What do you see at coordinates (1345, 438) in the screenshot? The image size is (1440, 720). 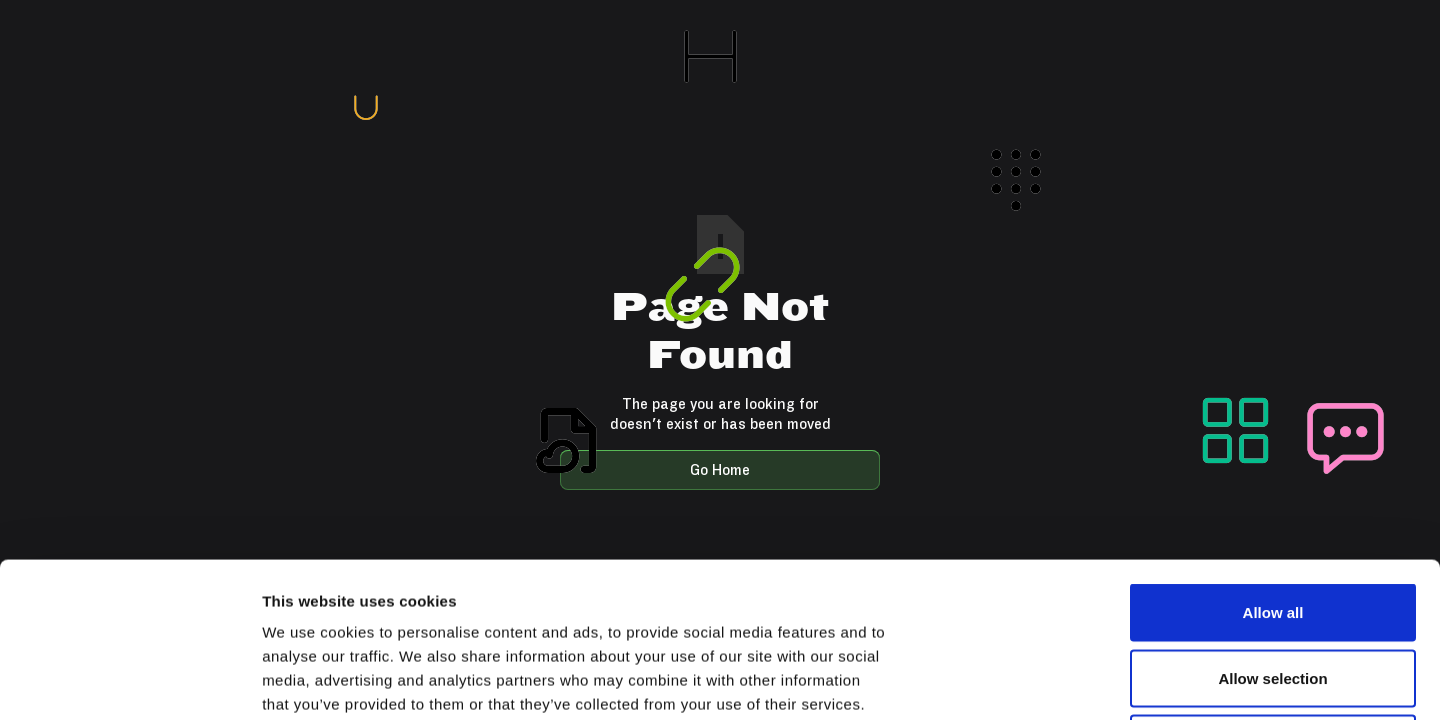 I see `open chat or messaging` at bounding box center [1345, 438].